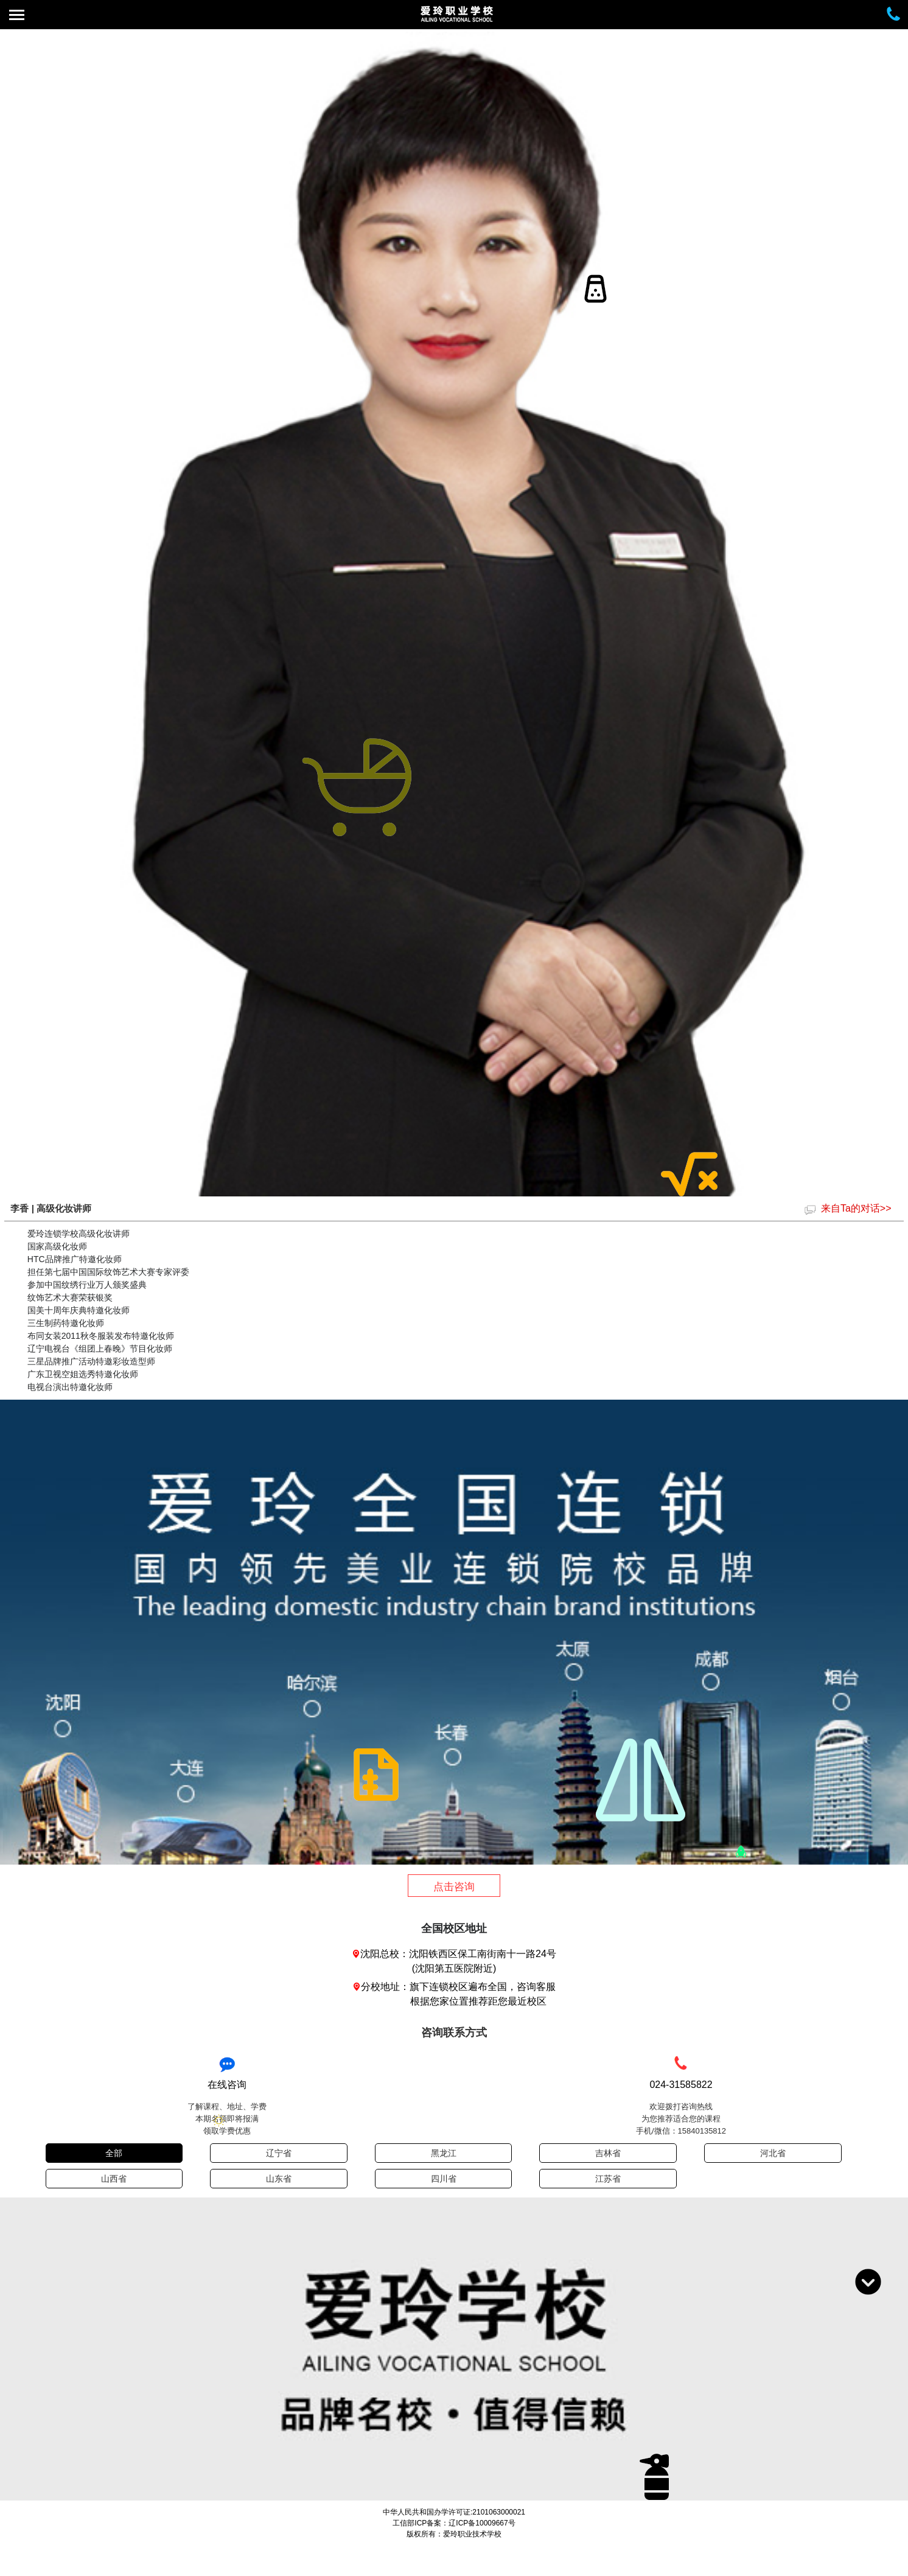 The height and width of the screenshot is (2576, 908). What do you see at coordinates (640, 1783) in the screenshot?
I see `flip image horizontally` at bounding box center [640, 1783].